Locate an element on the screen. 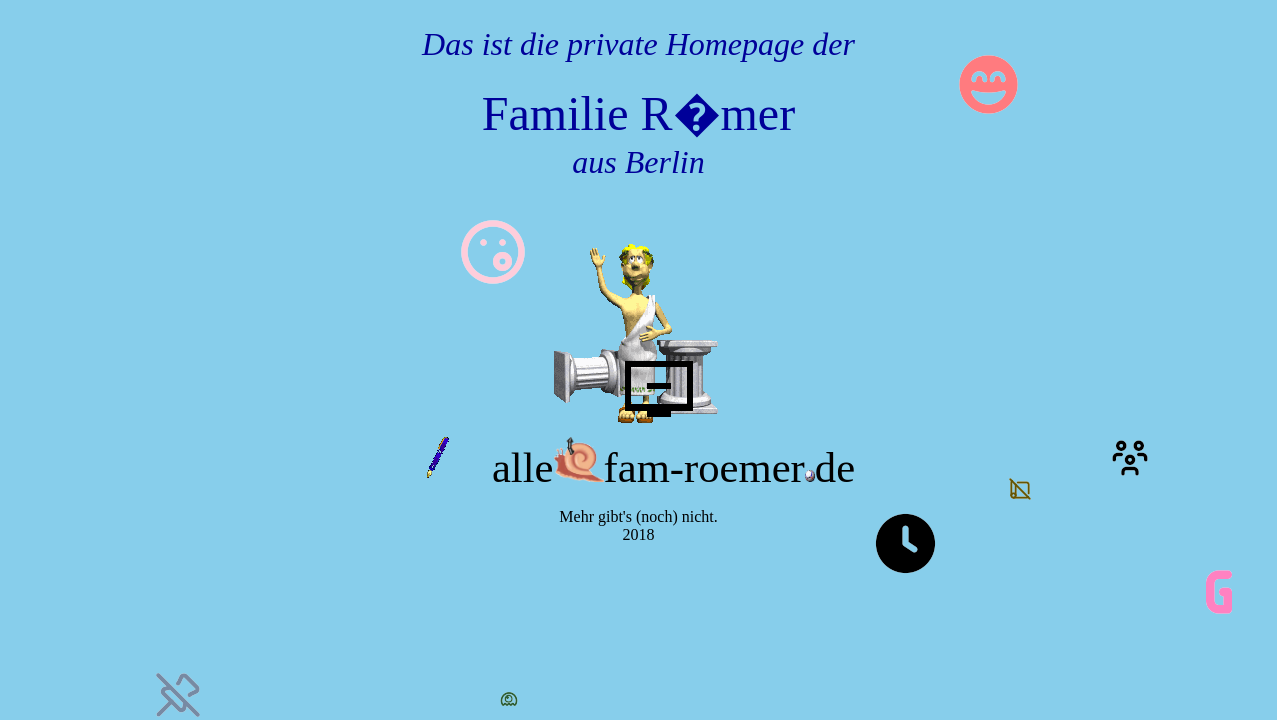  view time or clock settings is located at coordinates (905, 543).